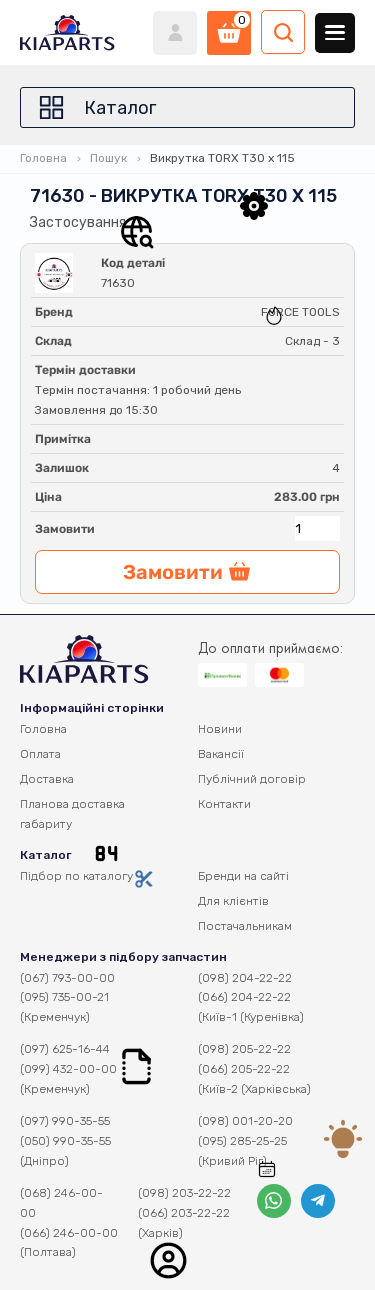  I want to click on view tips or helpful suggestions, so click(343, 1139).